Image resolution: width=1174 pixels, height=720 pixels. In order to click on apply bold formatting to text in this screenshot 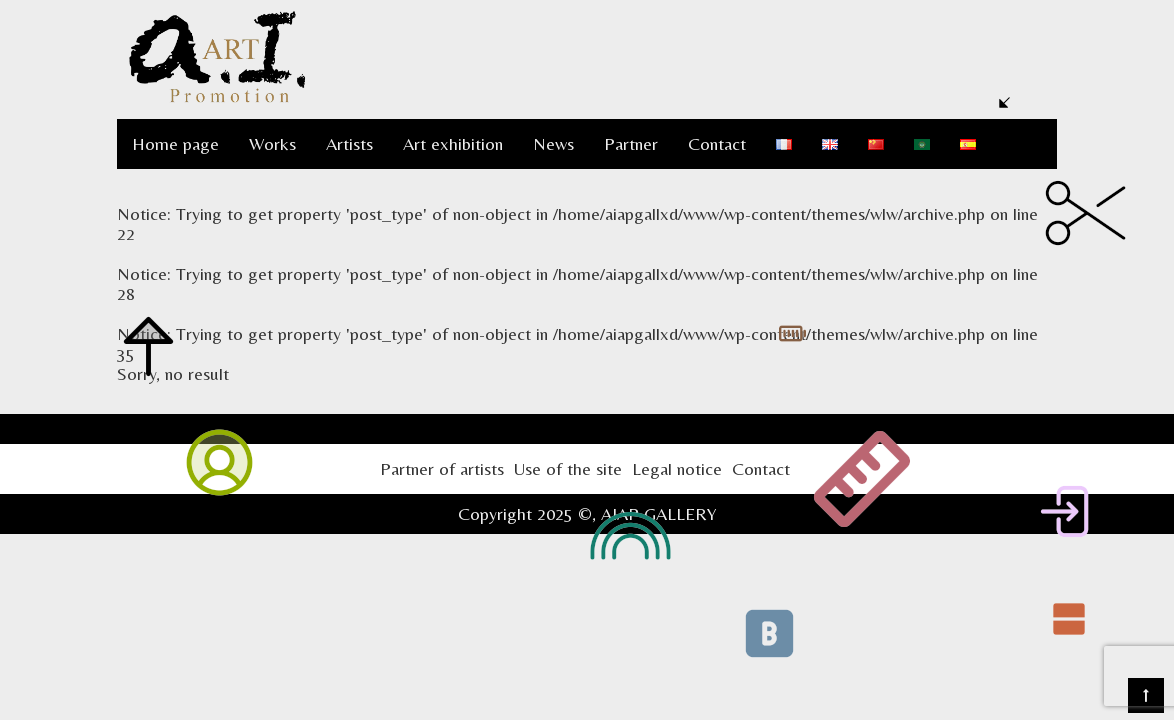, I will do `click(769, 633)`.